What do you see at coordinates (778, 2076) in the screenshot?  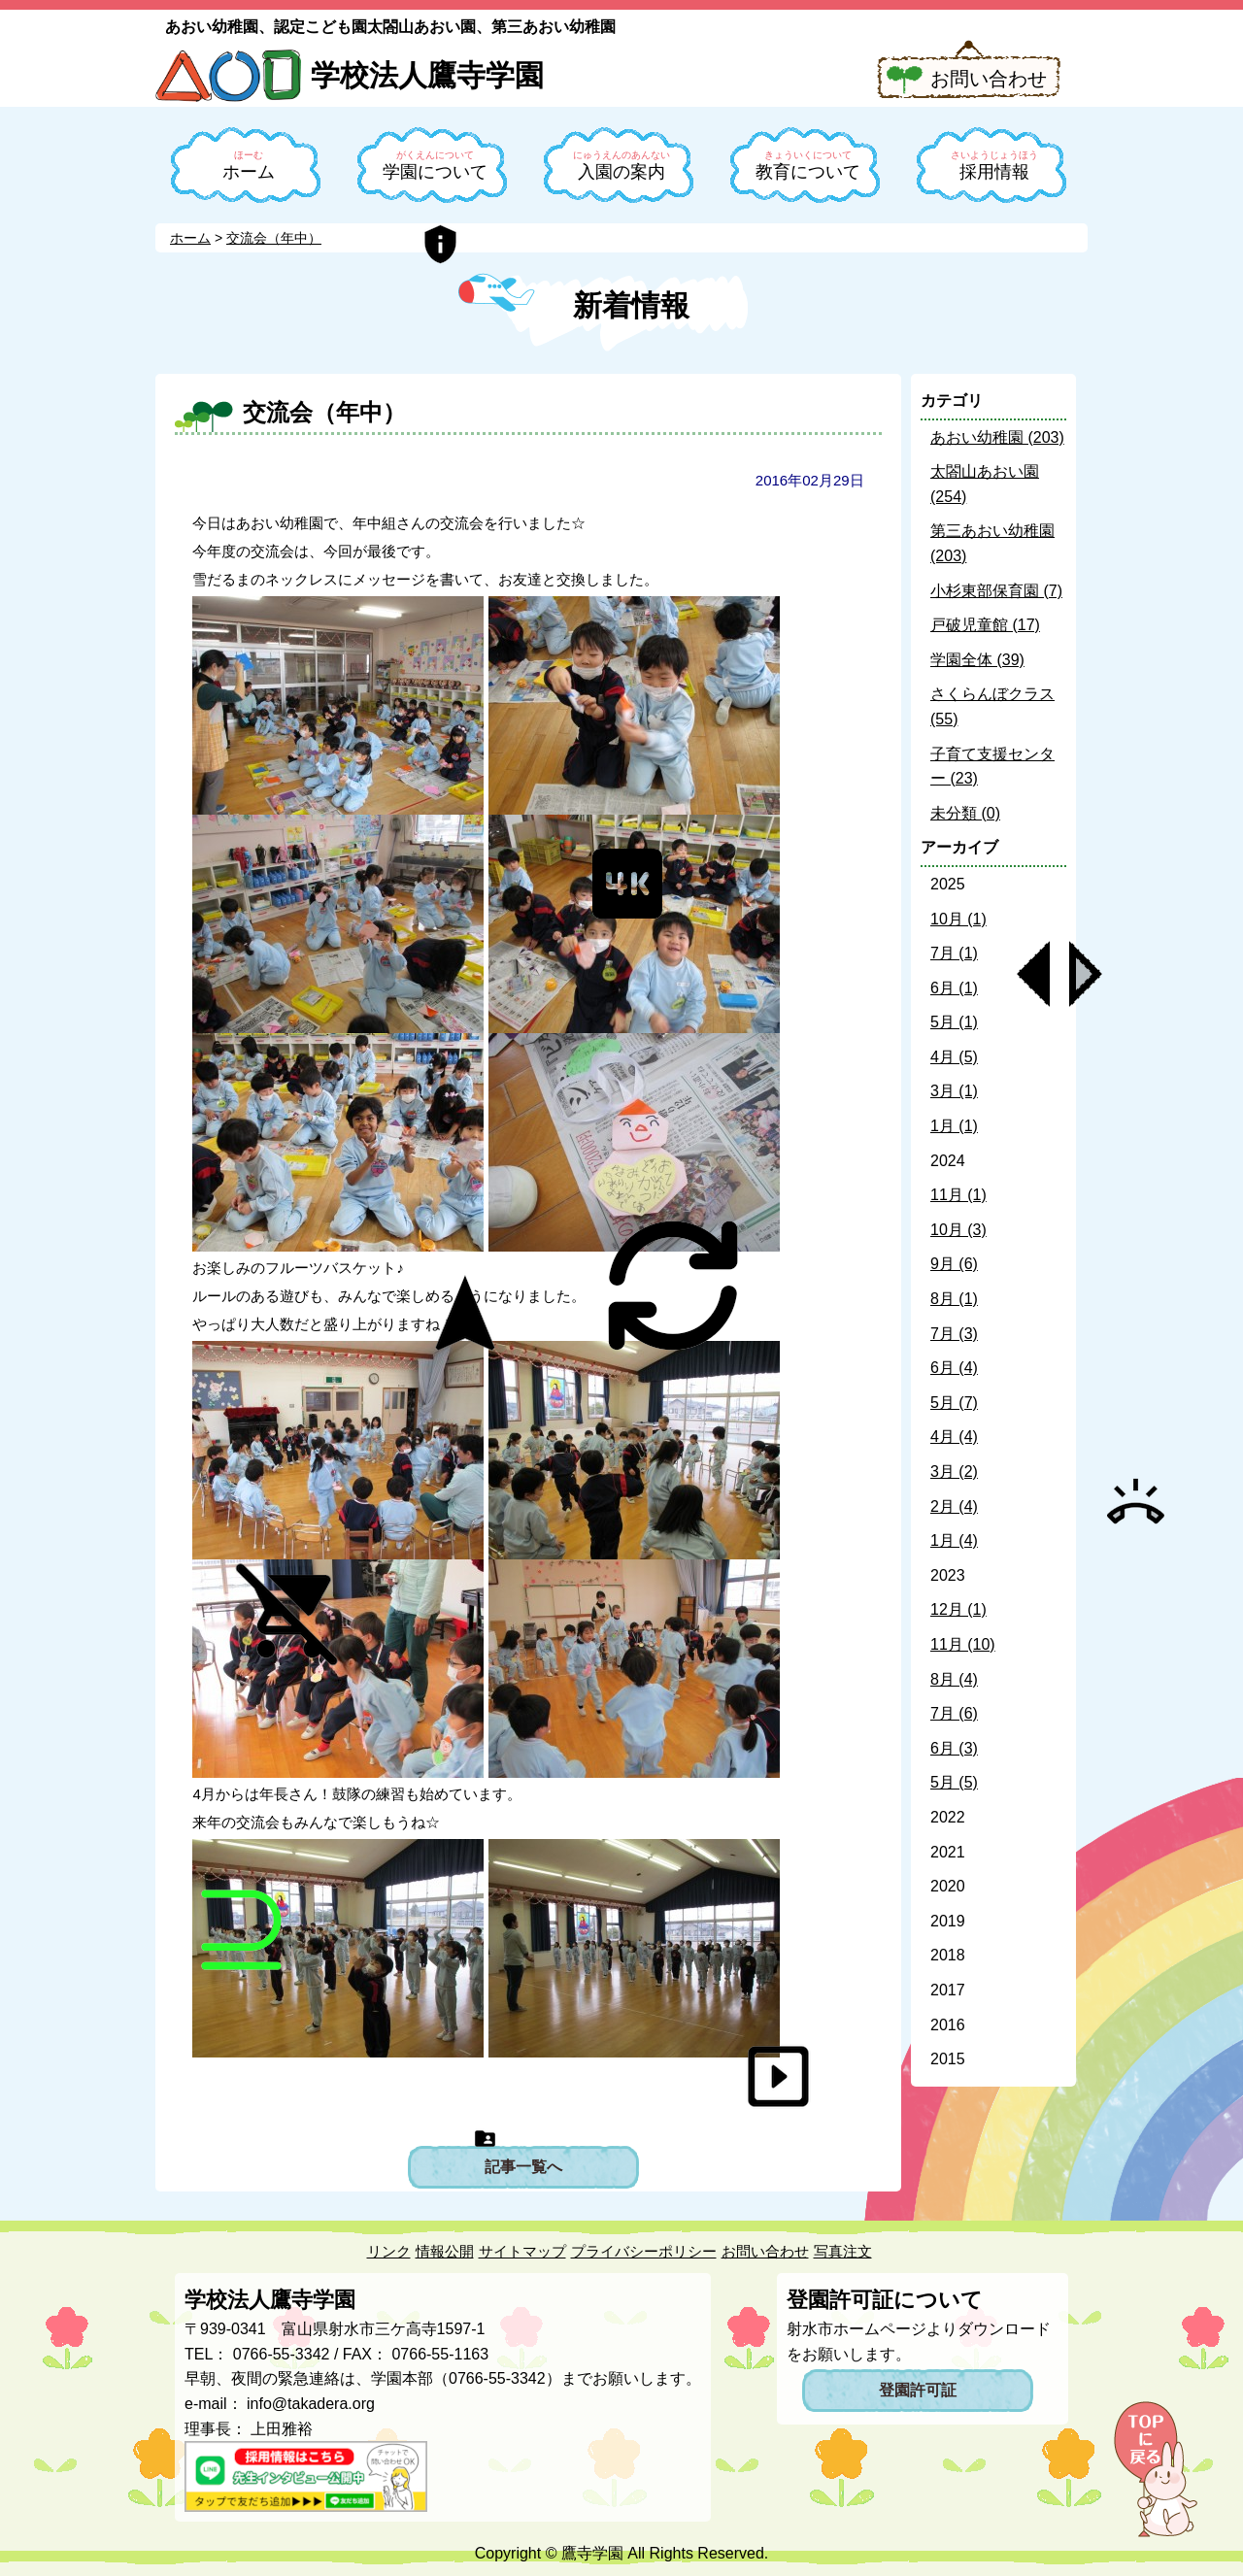 I see `start a slideshow presentation` at bounding box center [778, 2076].